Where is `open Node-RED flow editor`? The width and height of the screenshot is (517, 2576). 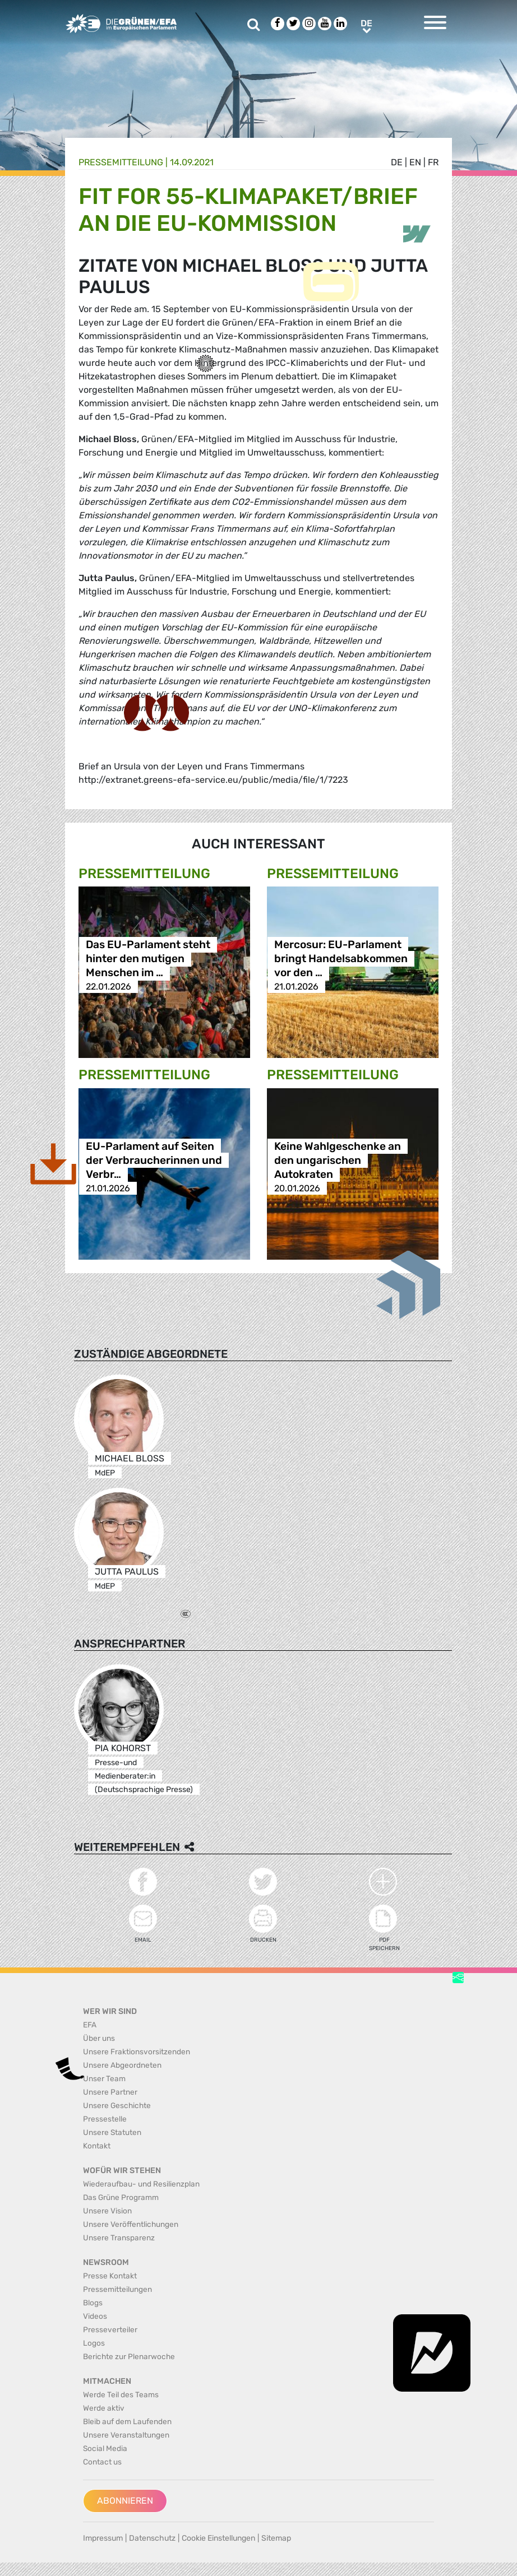 open Node-RED flow editor is located at coordinates (458, 1978).